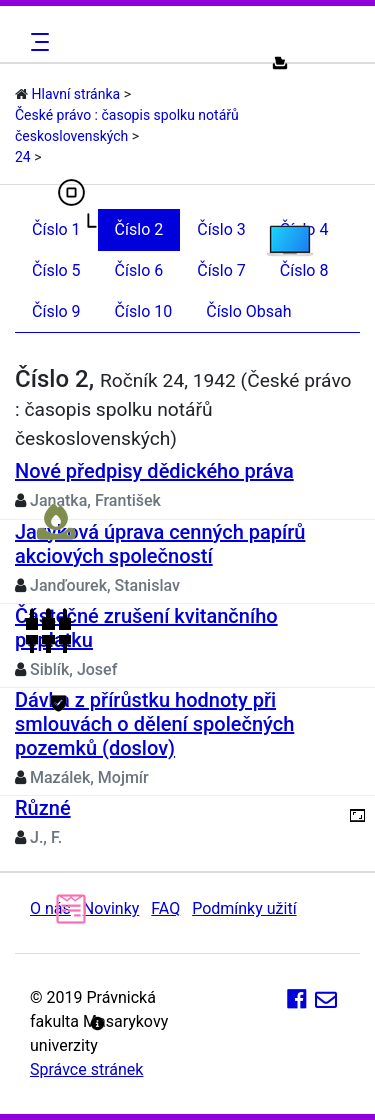 The height and width of the screenshot is (1120, 375). Describe the element at coordinates (97, 1023) in the screenshot. I see `view more information or details` at that location.